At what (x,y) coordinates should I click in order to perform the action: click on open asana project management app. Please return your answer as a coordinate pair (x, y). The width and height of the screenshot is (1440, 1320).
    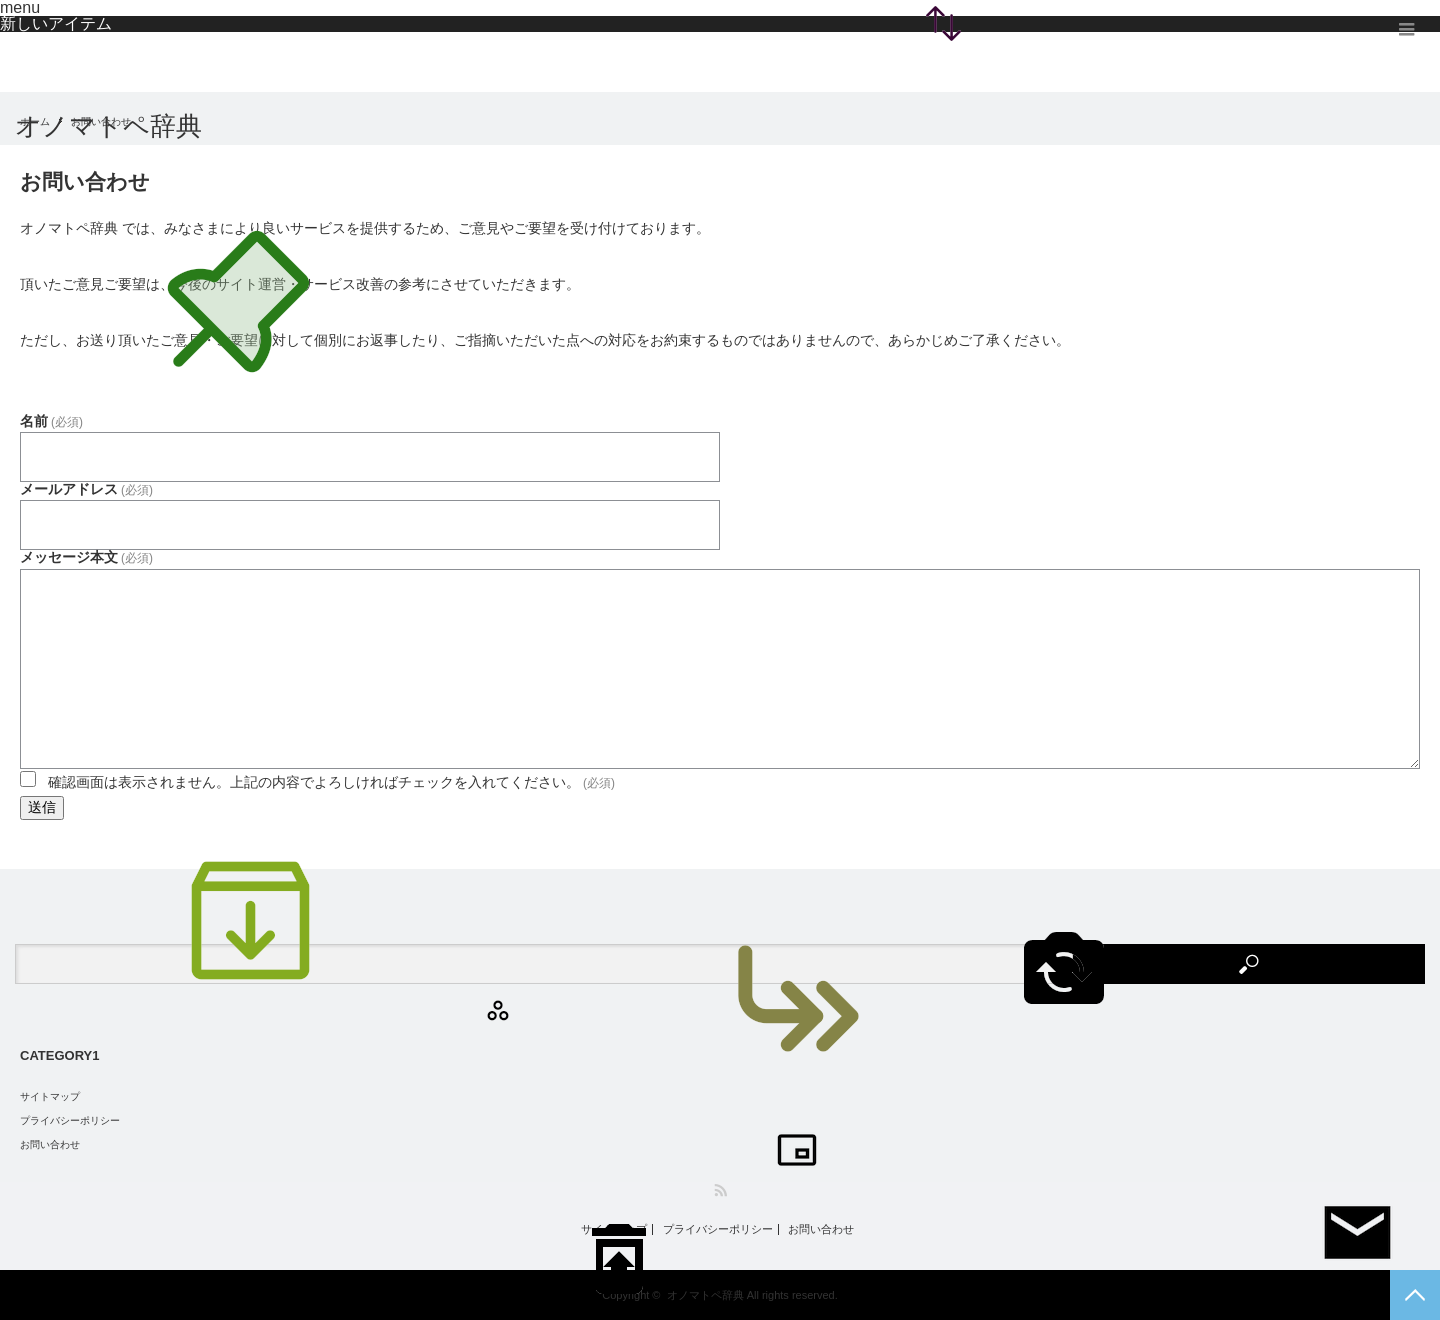
    Looking at the image, I should click on (498, 1011).